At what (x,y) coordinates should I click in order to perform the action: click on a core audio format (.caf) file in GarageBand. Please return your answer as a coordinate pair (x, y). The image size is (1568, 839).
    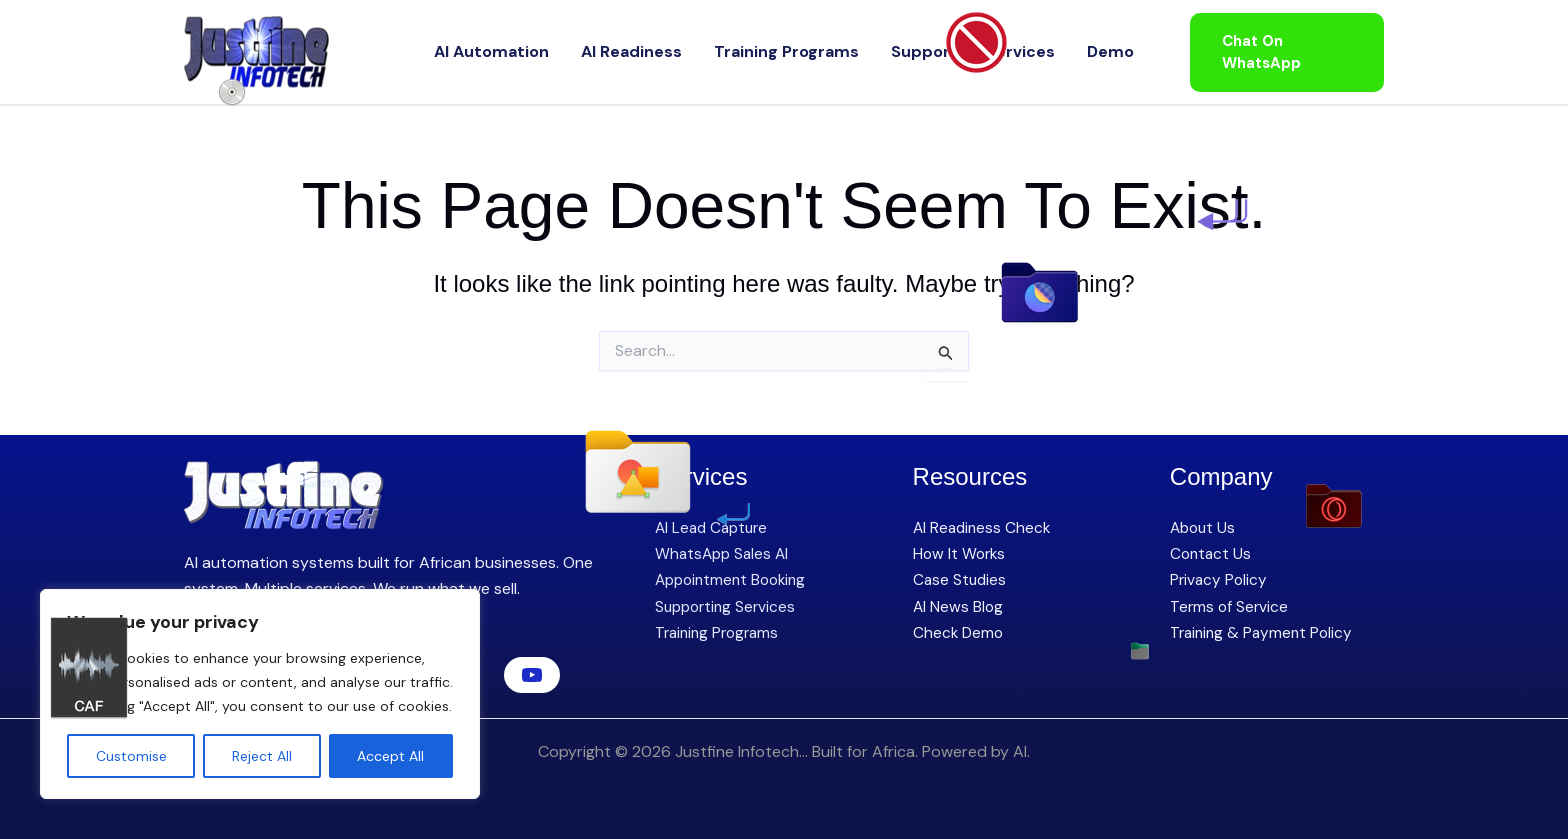
    Looking at the image, I should click on (89, 670).